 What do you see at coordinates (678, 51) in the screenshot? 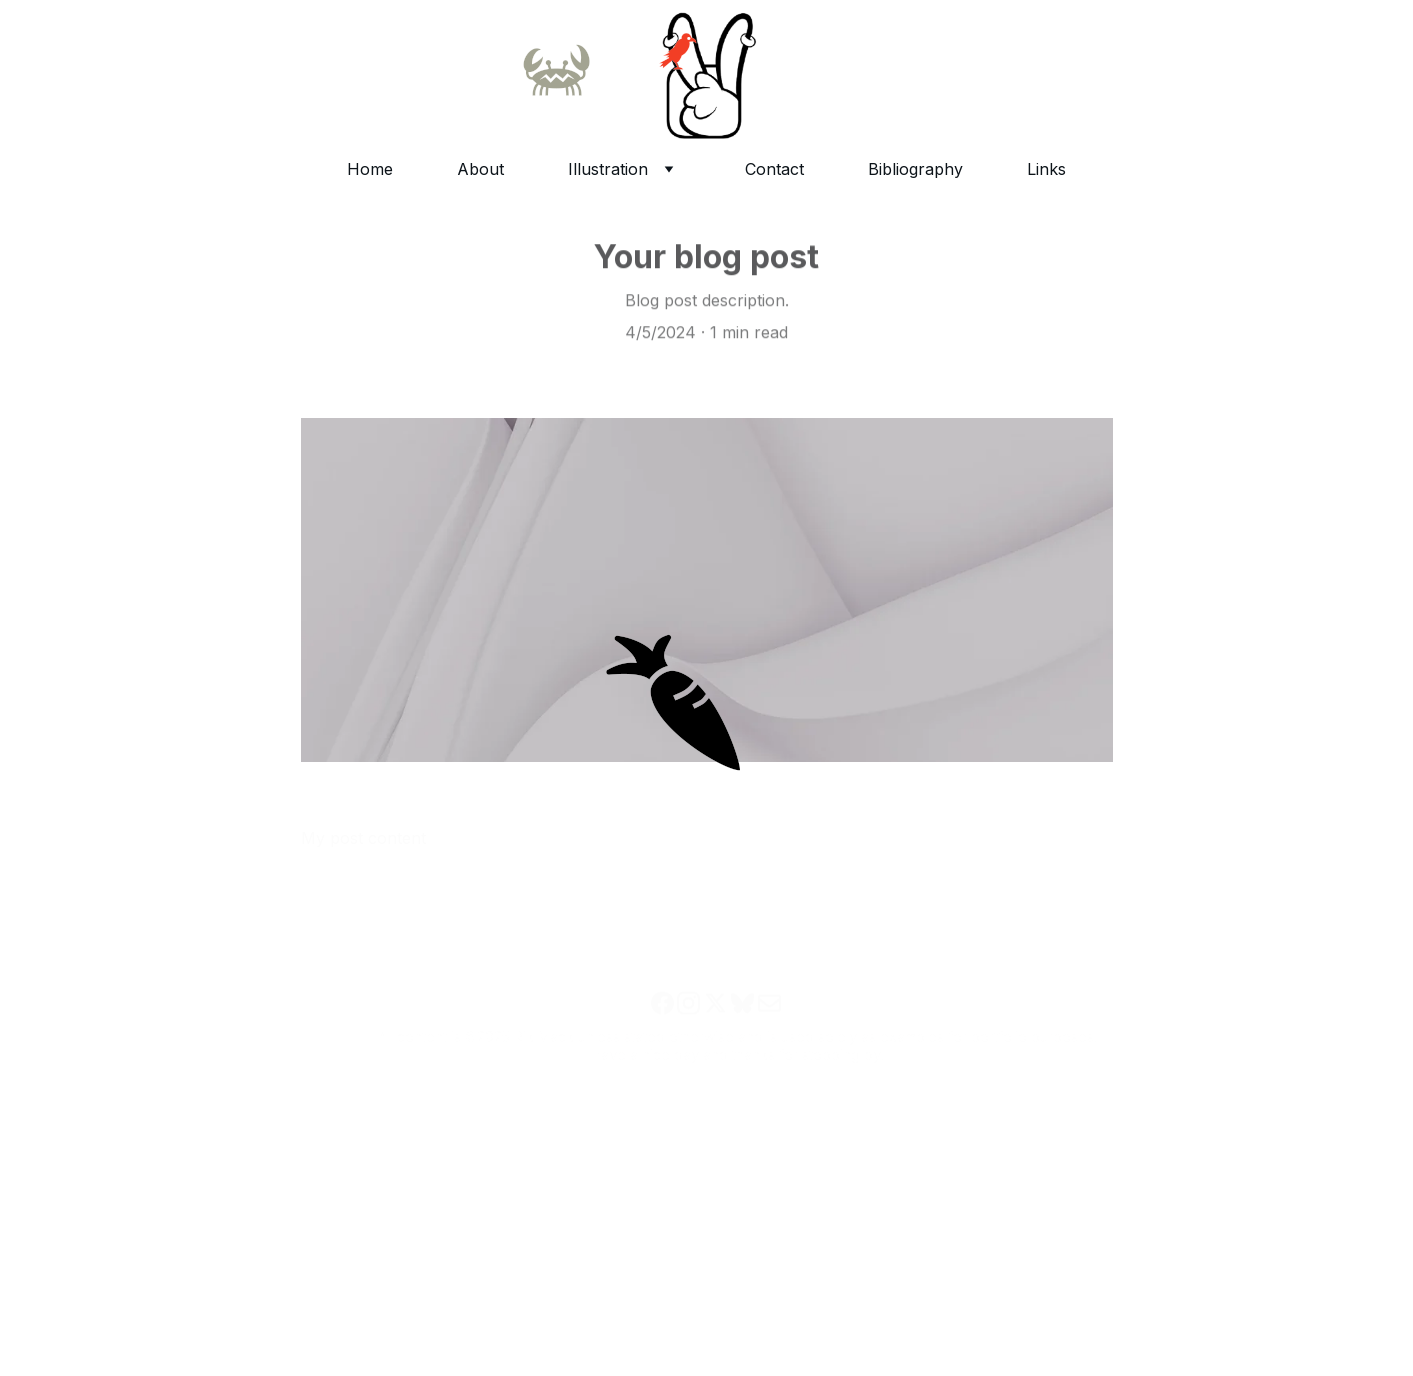
I see `vulture icon for wildlife or nature category` at bounding box center [678, 51].